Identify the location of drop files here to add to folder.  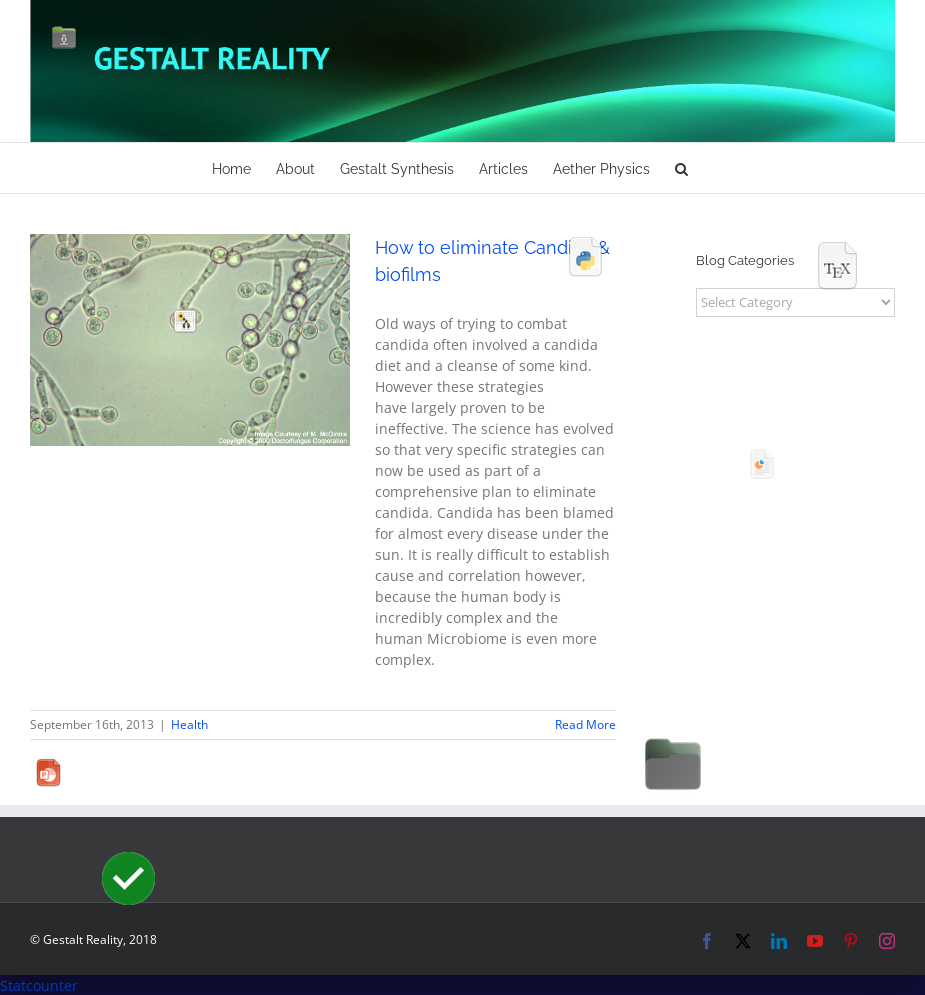
(673, 764).